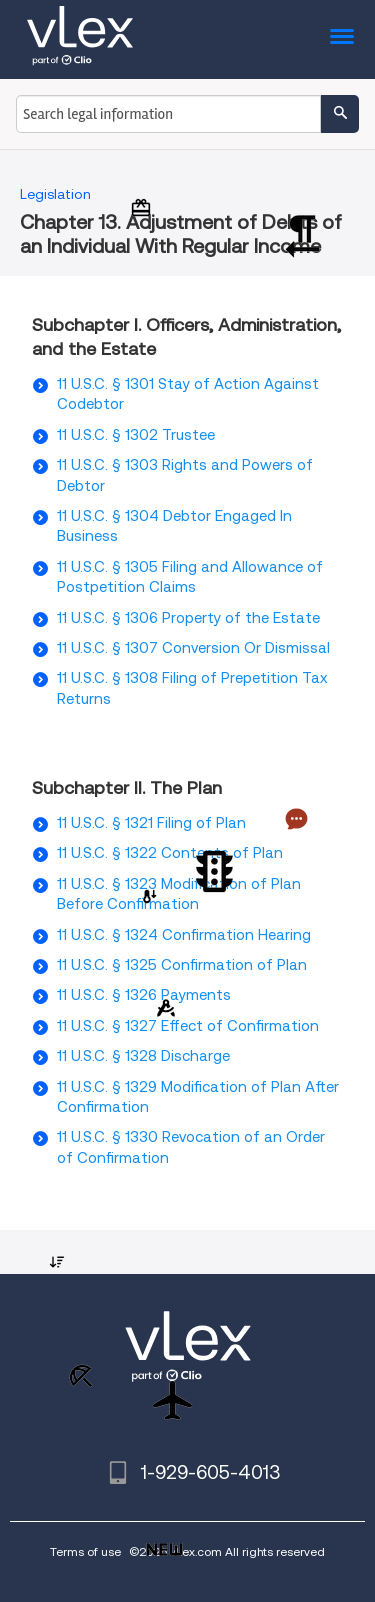  I want to click on access beach or resort amenities, so click(81, 1376).